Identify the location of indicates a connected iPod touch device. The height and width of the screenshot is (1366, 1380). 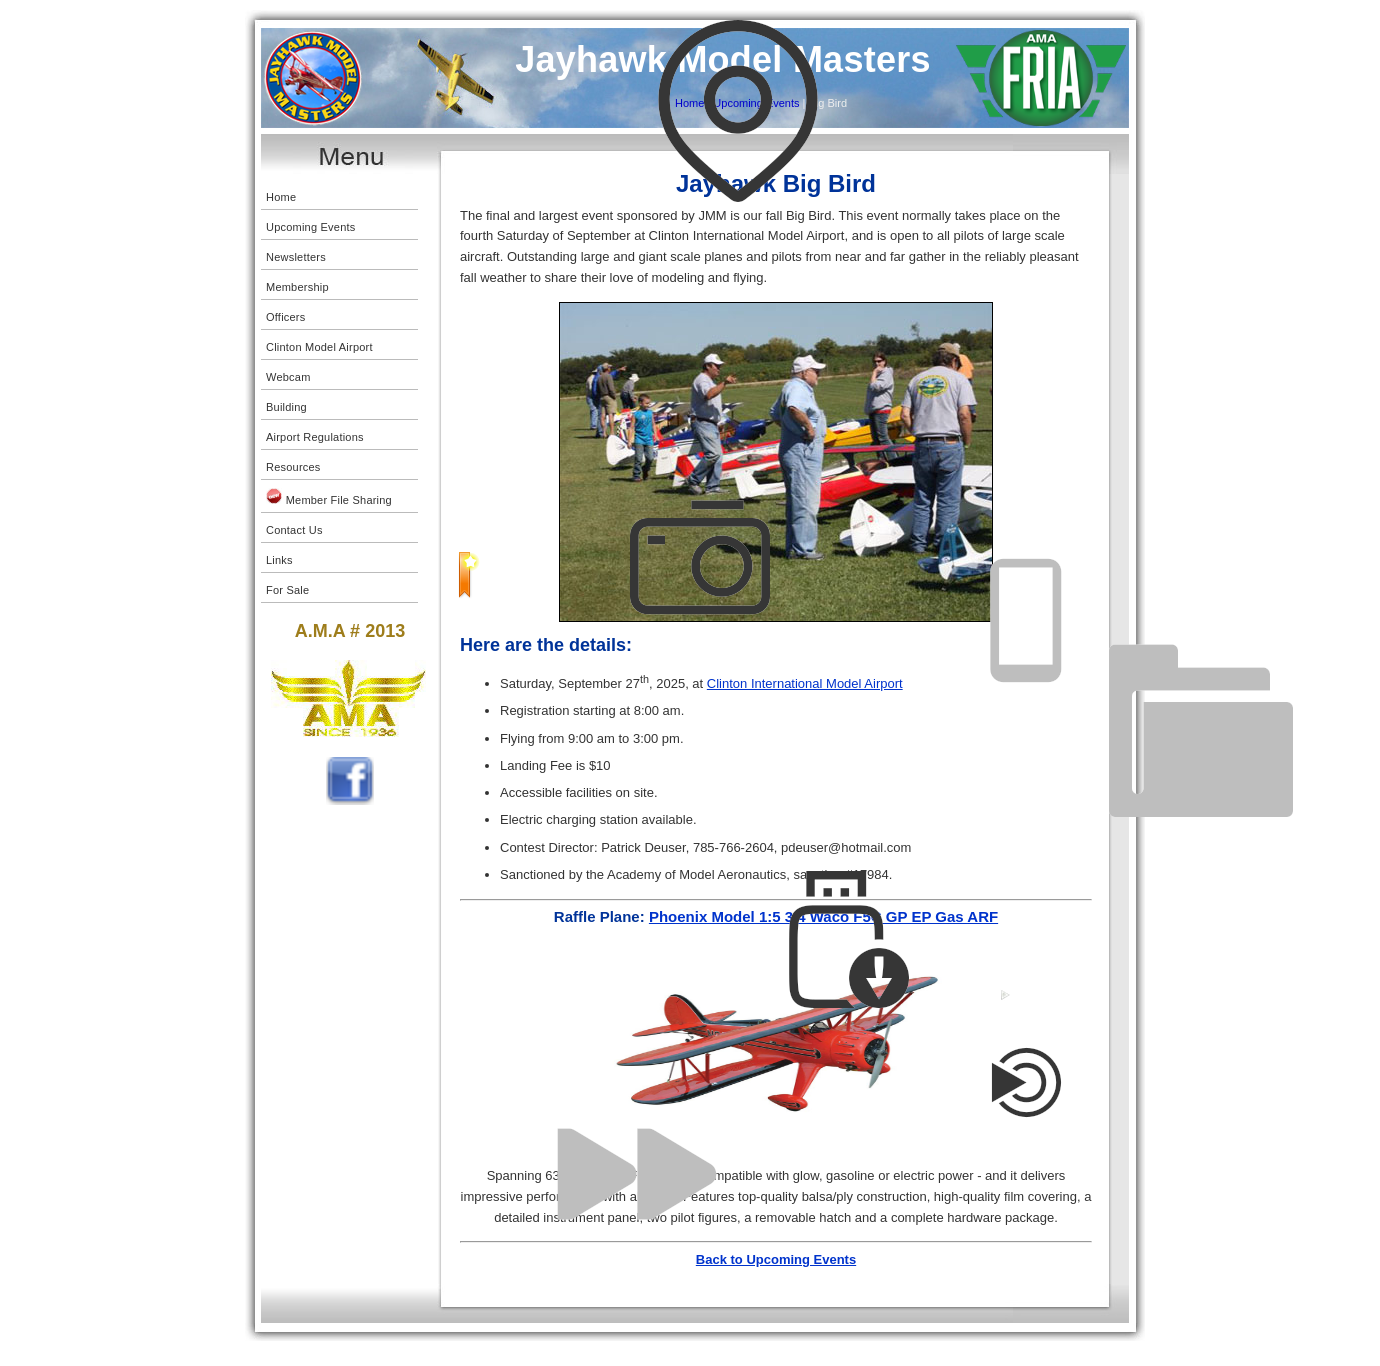
(1025, 620).